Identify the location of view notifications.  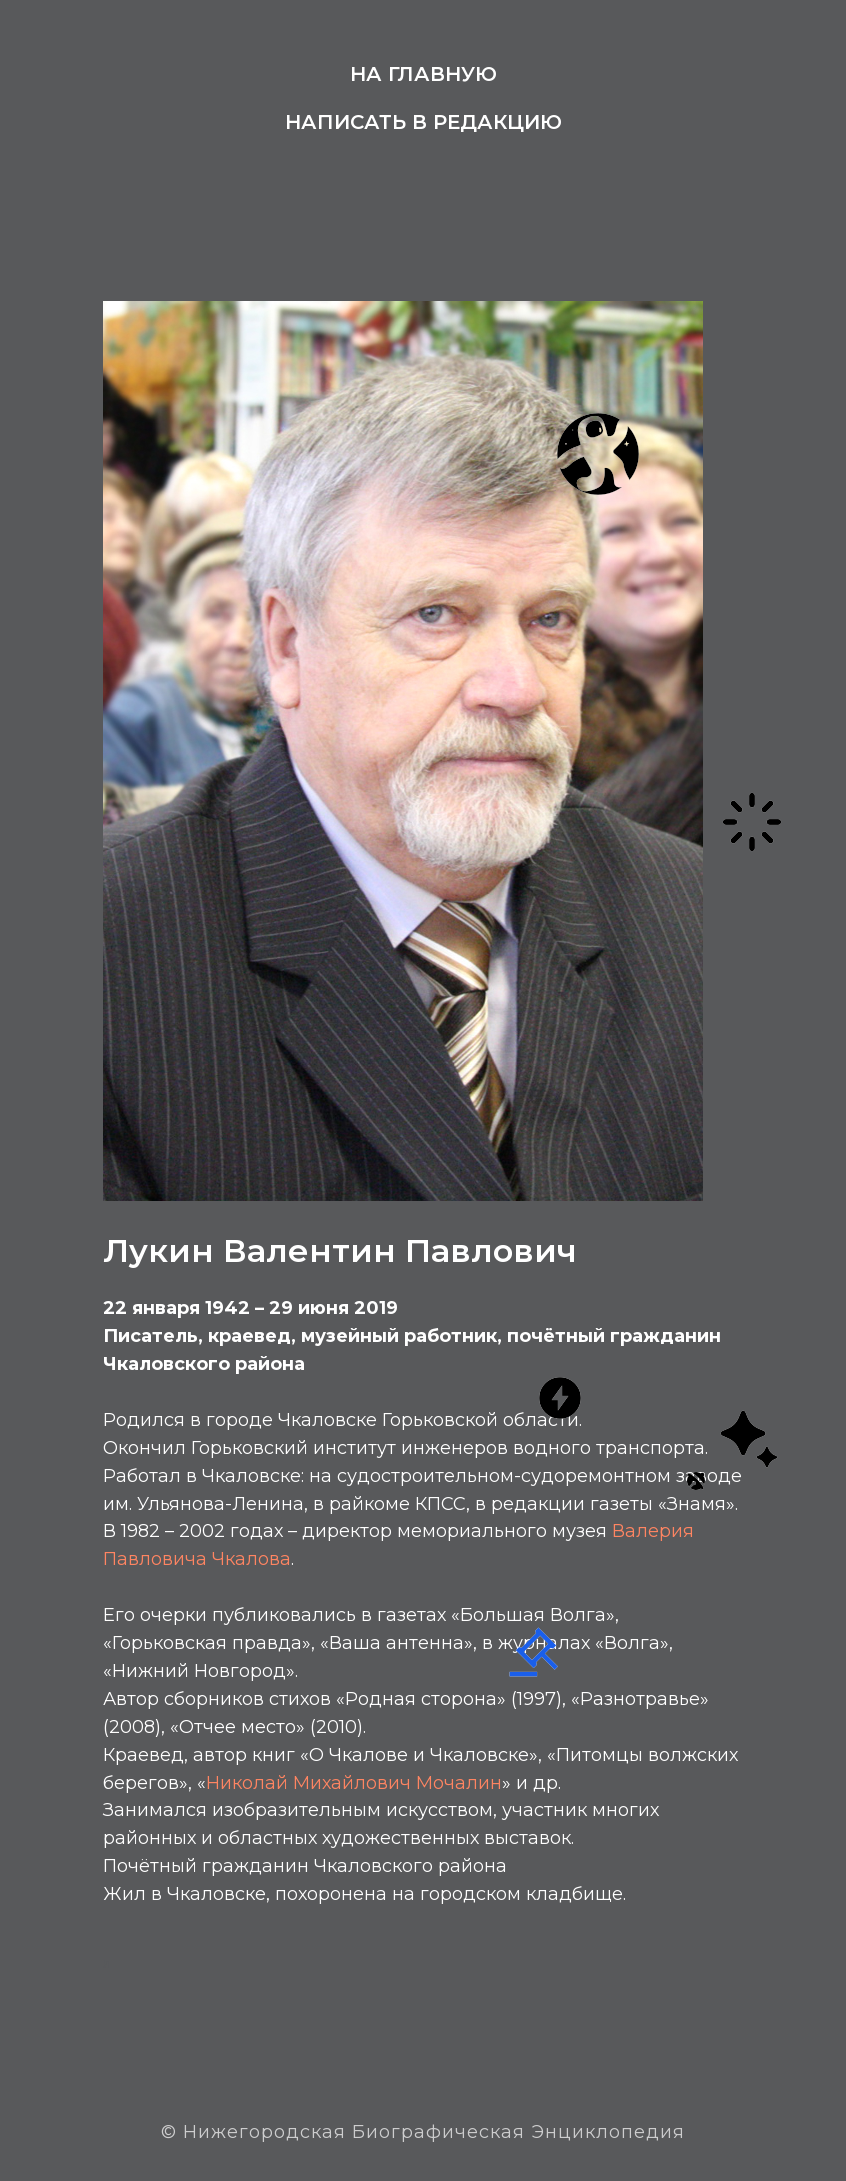
(696, 1481).